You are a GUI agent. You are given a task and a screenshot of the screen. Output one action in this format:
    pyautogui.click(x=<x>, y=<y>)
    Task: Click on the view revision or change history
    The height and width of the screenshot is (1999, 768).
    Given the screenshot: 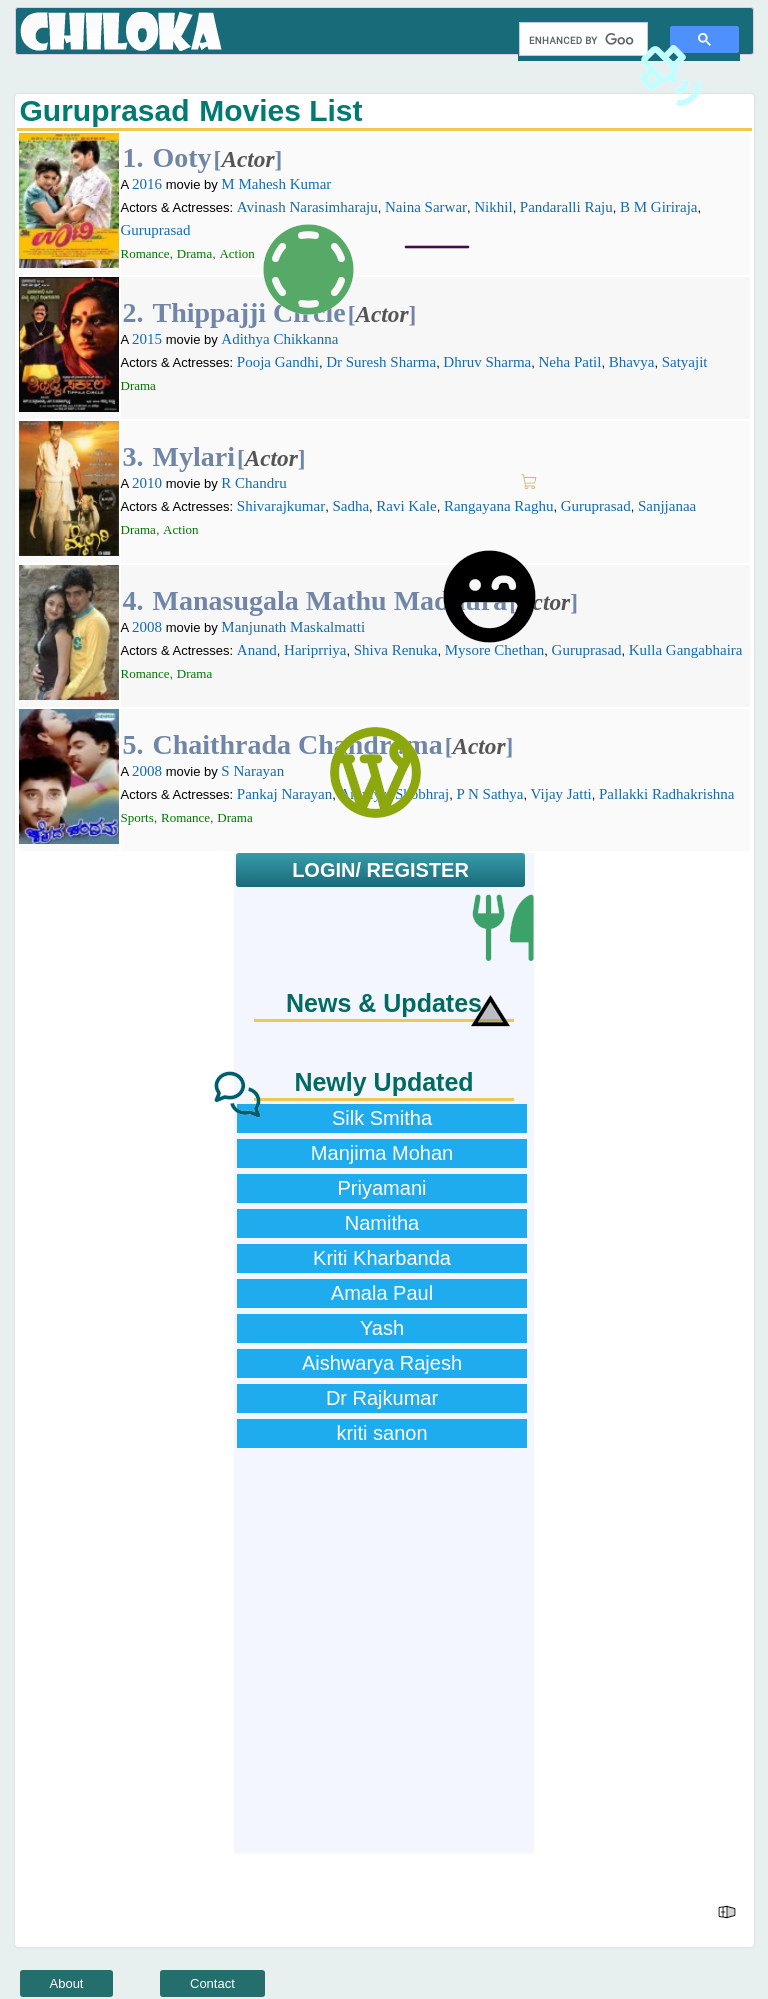 What is the action you would take?
    pyautogui.click(x=490, y=1010)
    